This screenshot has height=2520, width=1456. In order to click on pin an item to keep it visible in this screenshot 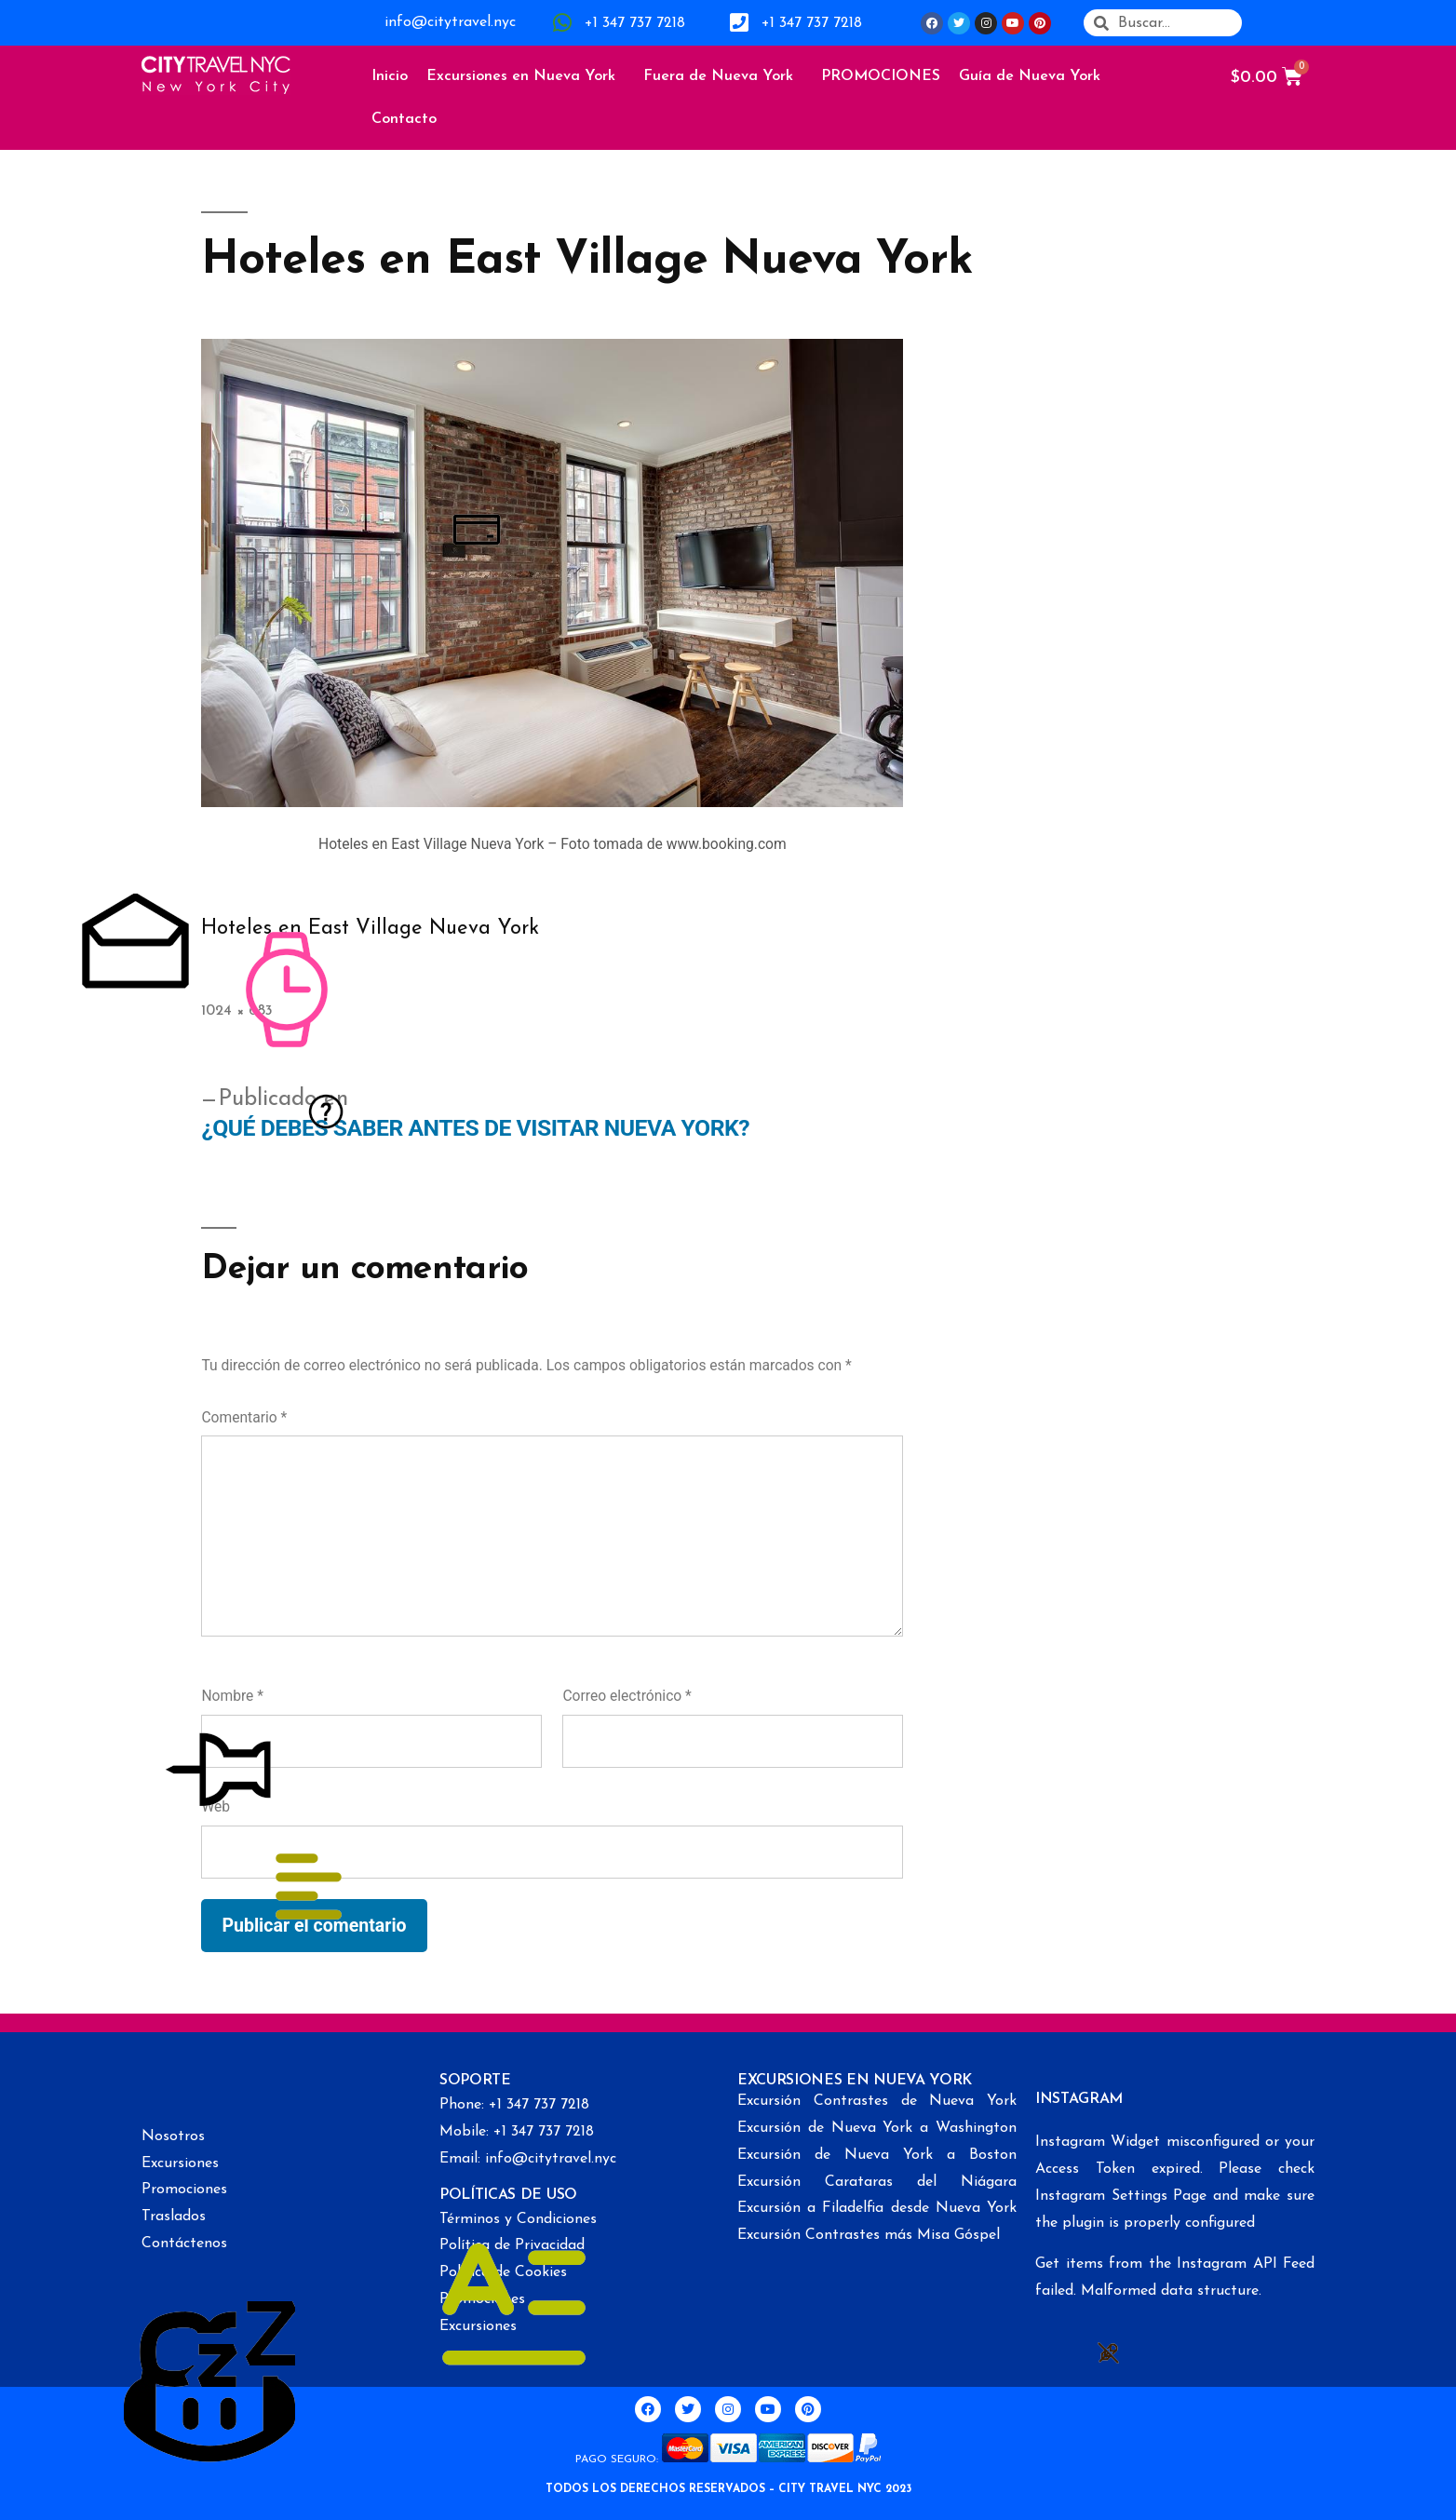, I will do `click(222, 1765)`.